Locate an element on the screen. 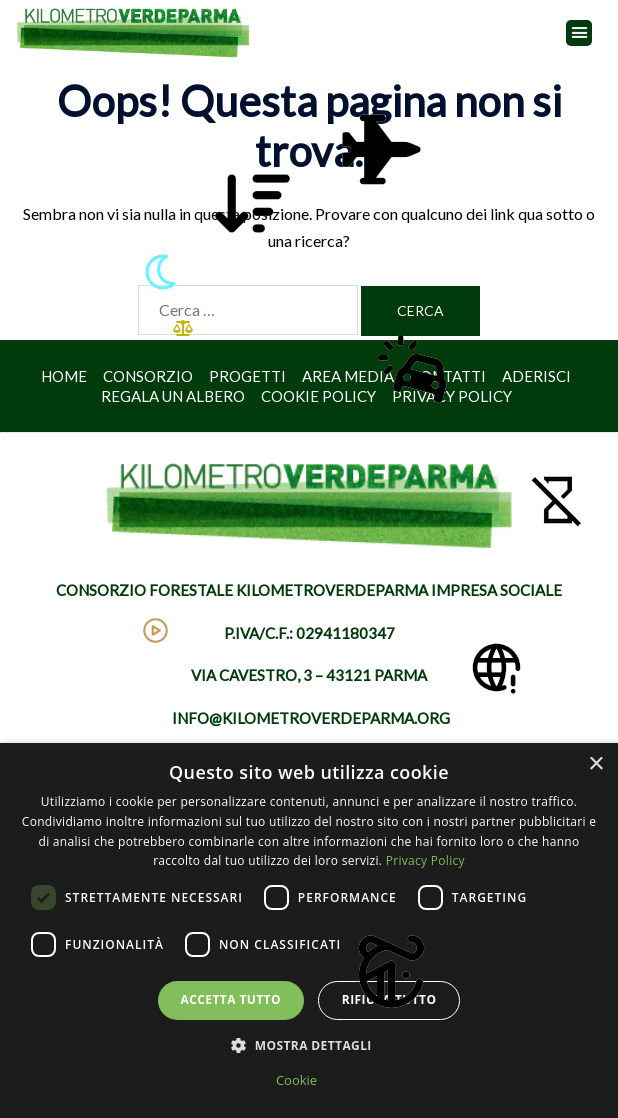 This screenshot has height=1118, width=618. indicates a global network or internet connection issue is located at coordinates (496, 667).